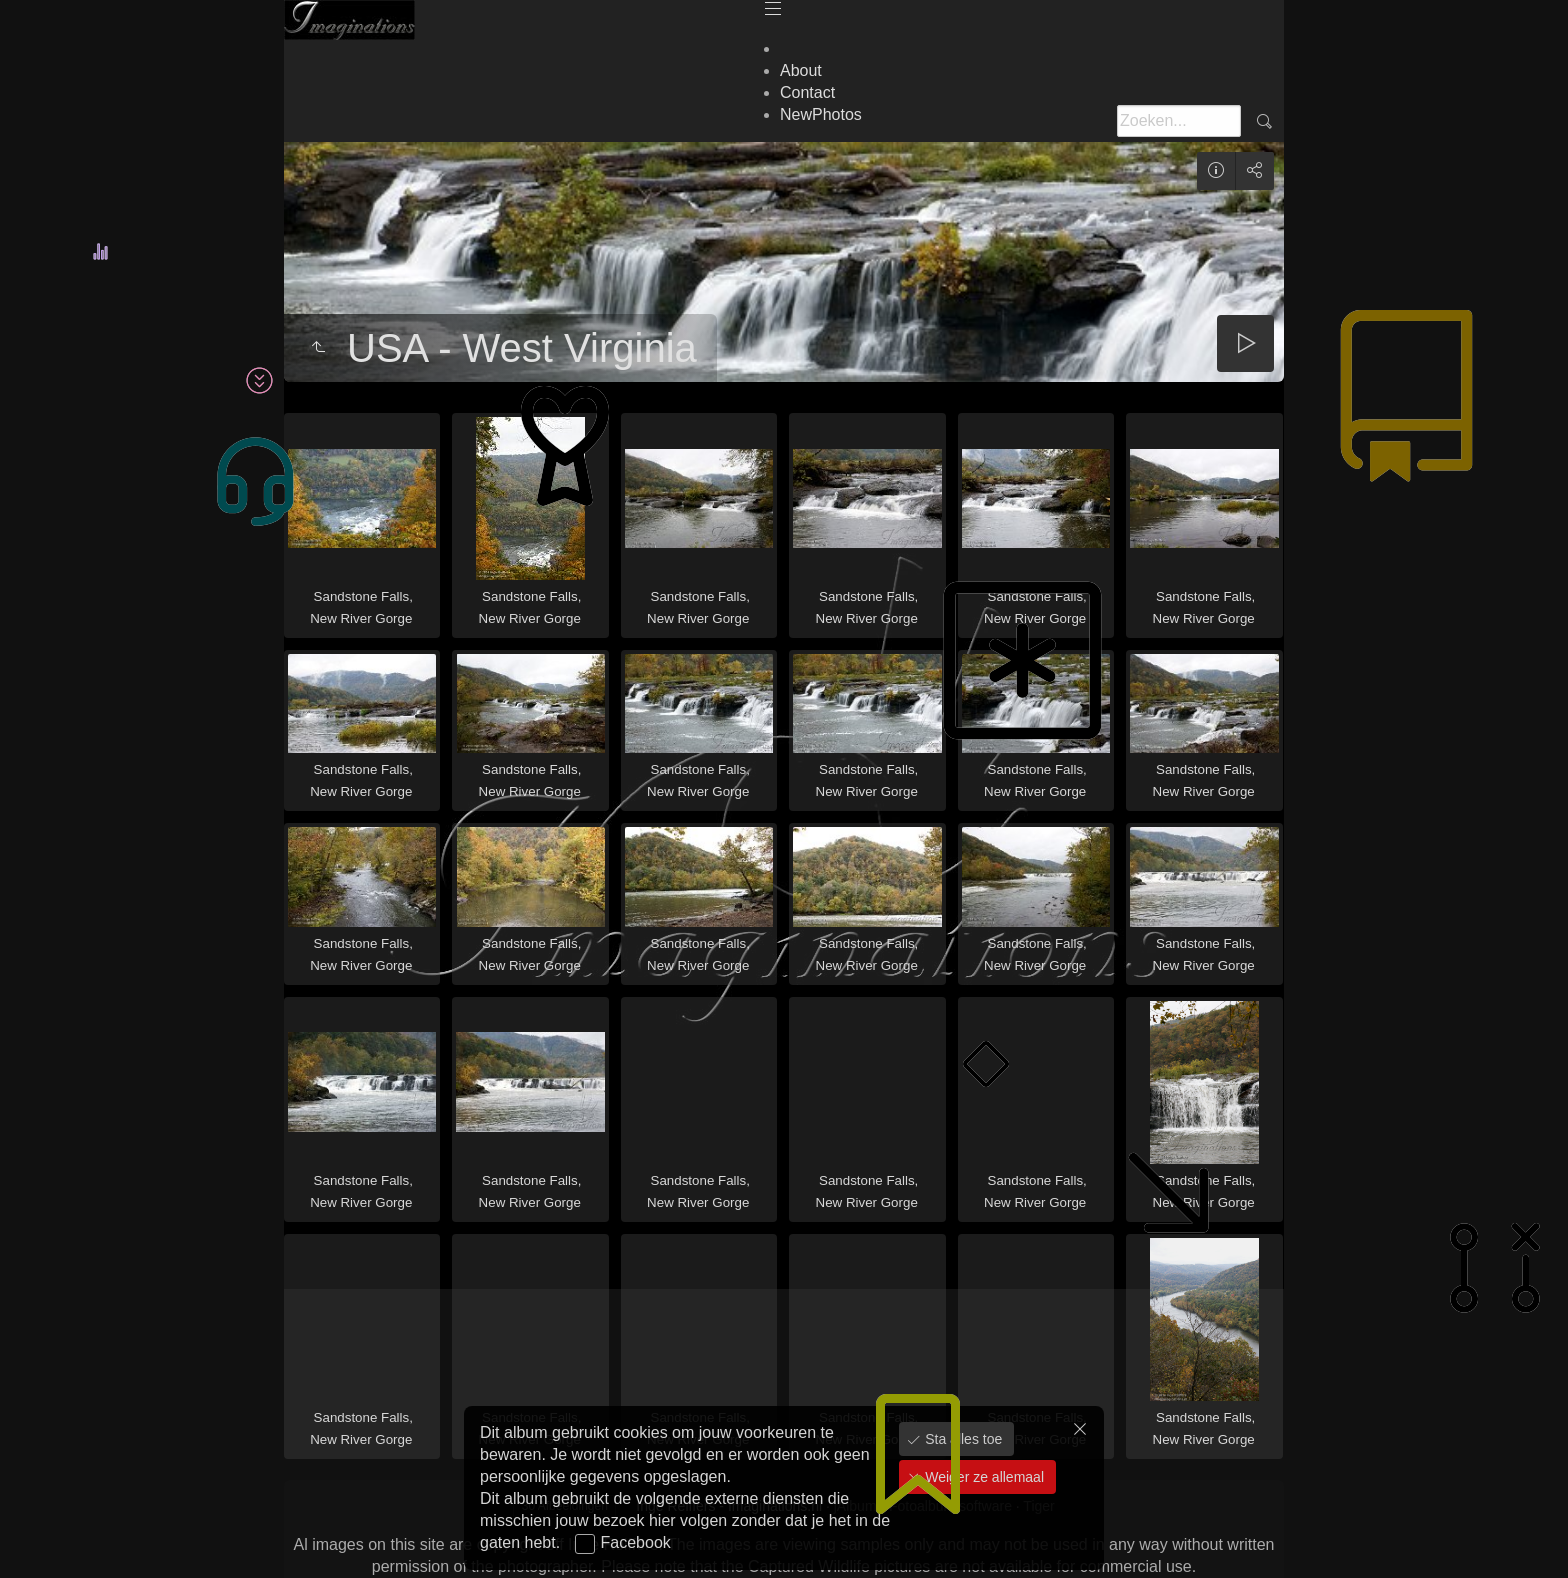 Image resolution: width=1568 pixels, height=1578 pixels. What do you see at coordinates (565, 442) in the screenshot?
I see `view sponsor tiers and levels` at bounding box center [565, 442].